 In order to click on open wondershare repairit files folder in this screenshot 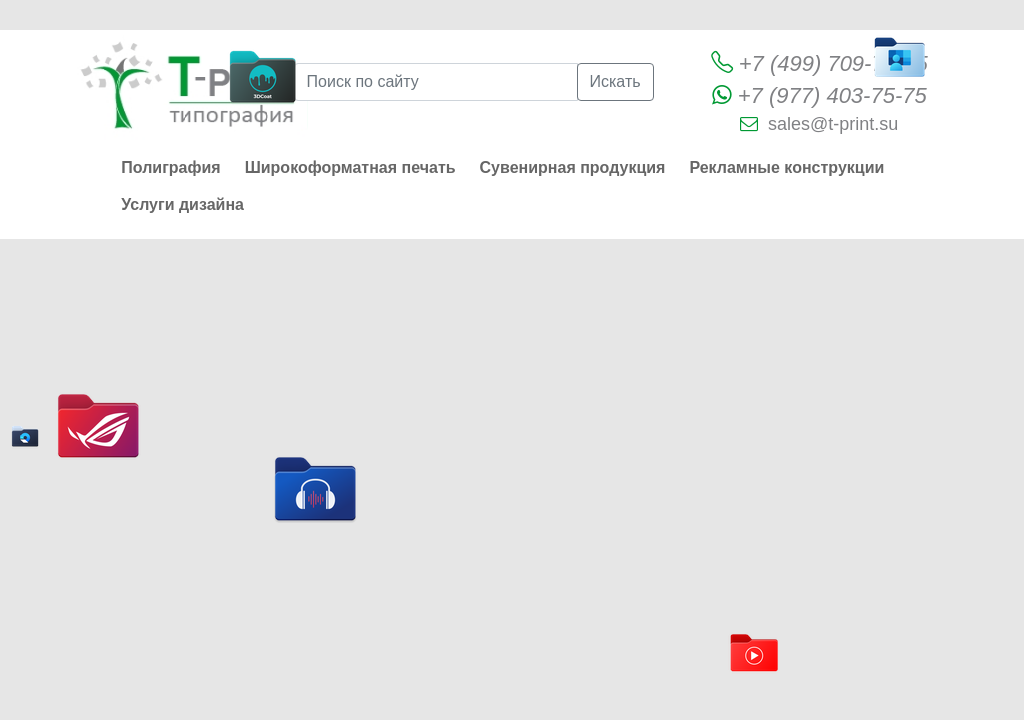, I will do `click(25, 437)`.